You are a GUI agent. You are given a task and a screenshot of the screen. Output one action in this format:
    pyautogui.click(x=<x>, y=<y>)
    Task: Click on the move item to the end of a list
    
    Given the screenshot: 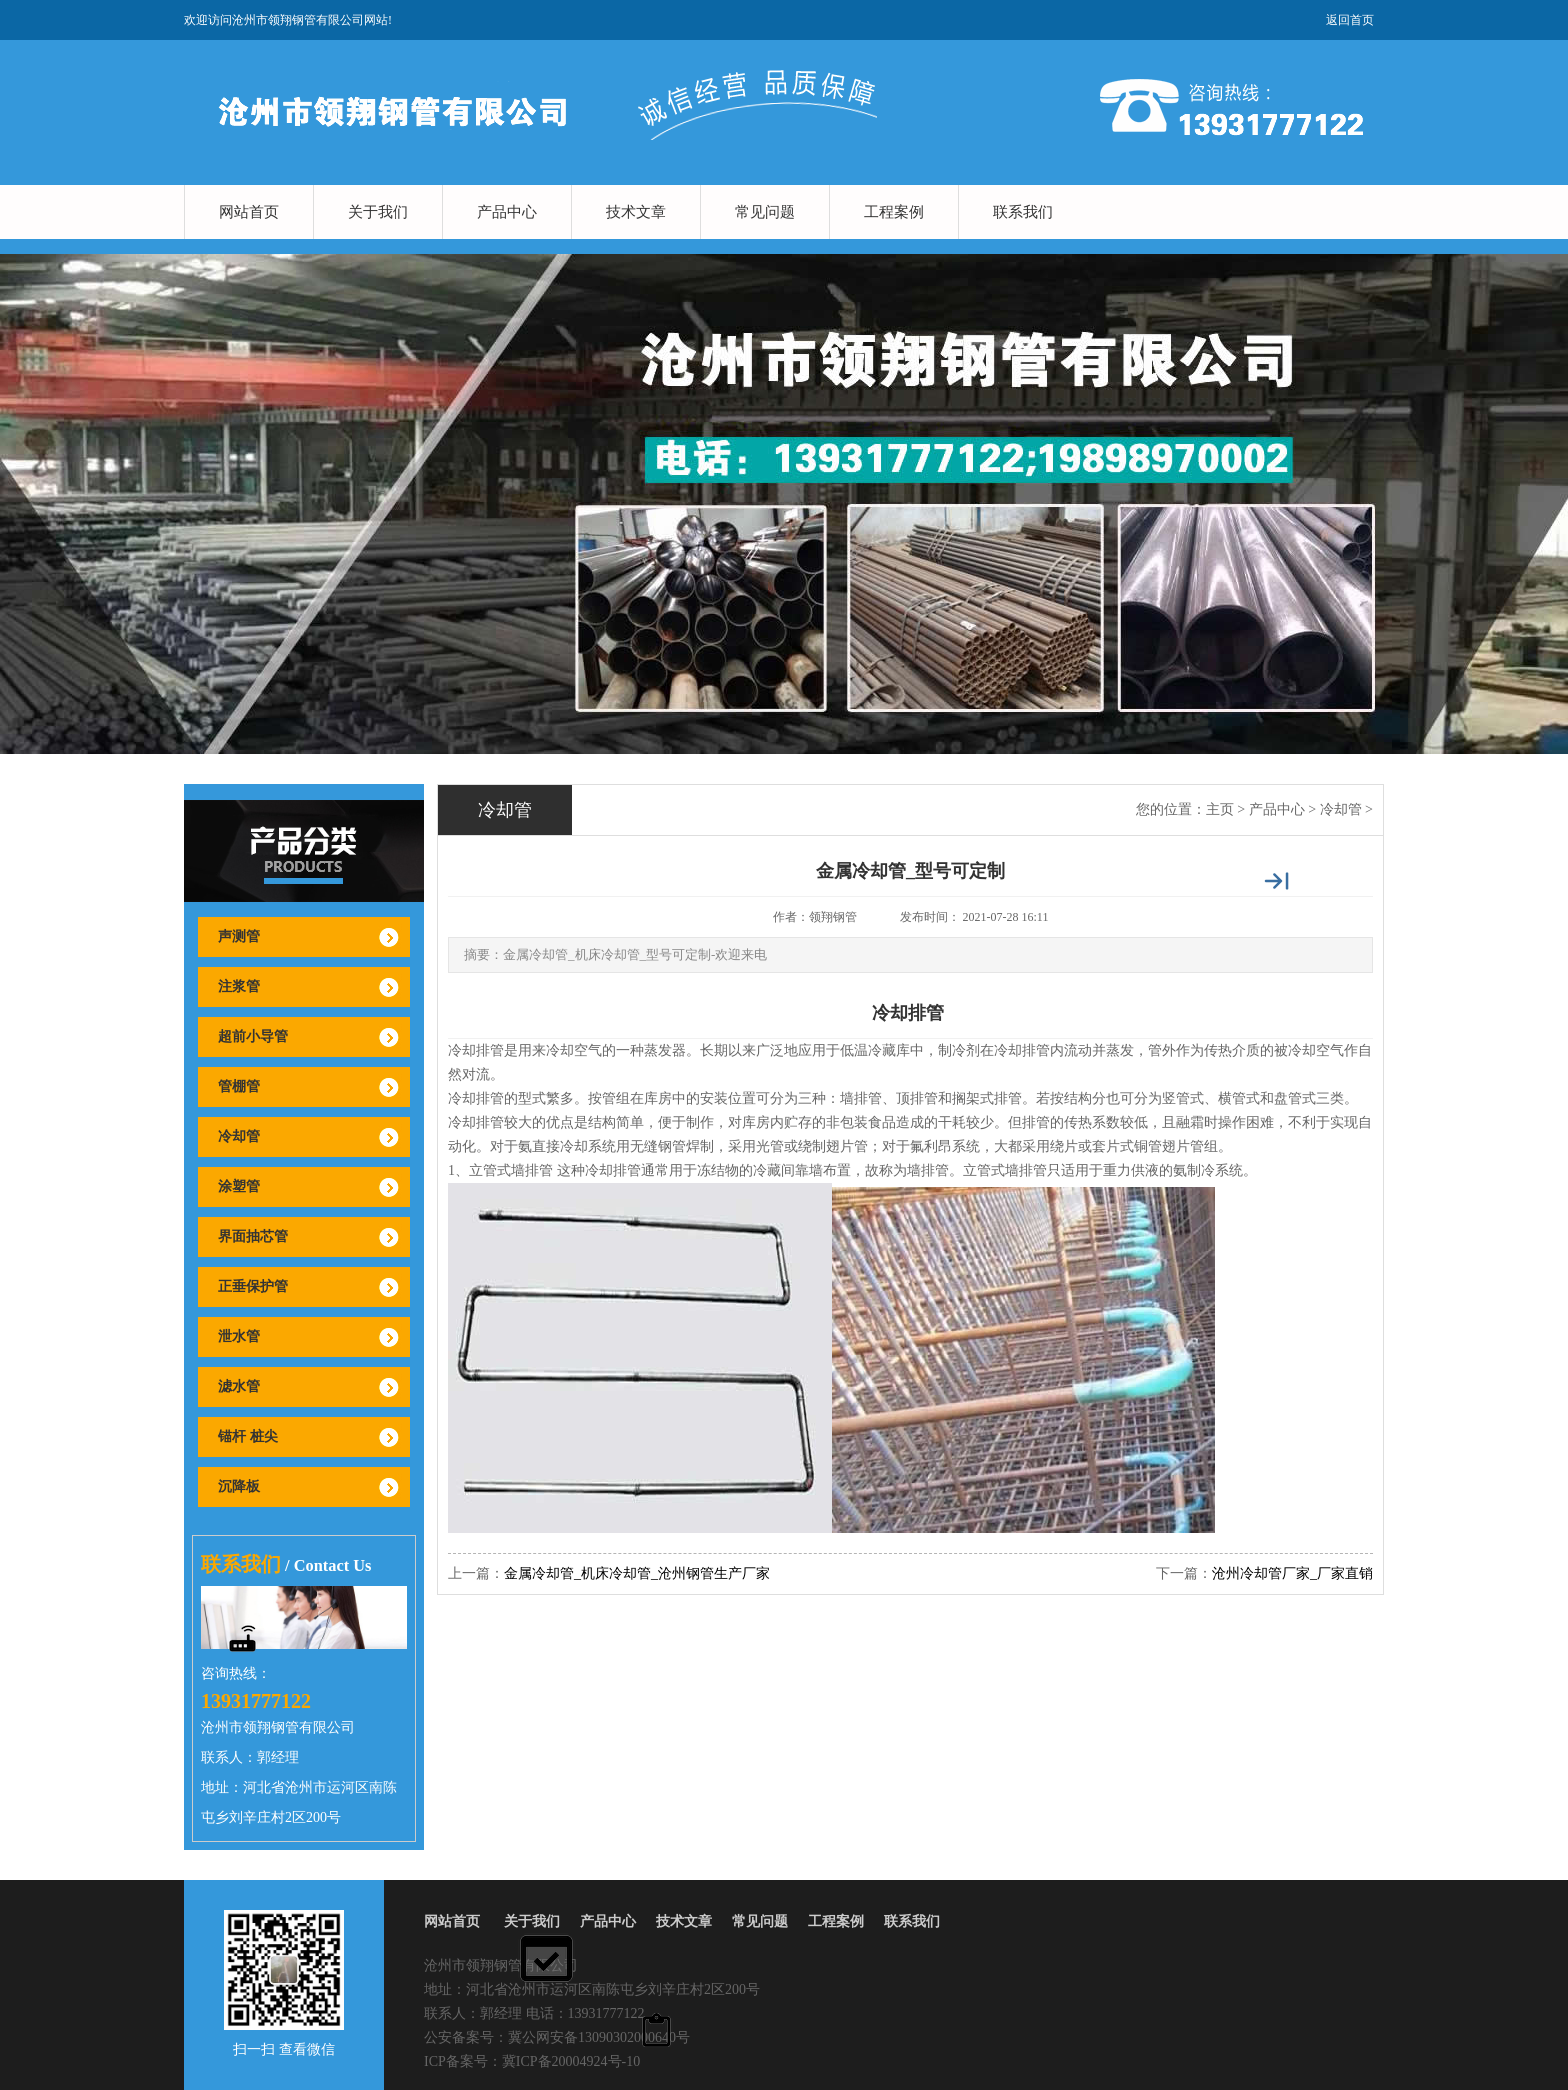 What is the action you would take?
    pyautogui.click(x=1277, y=881)
    